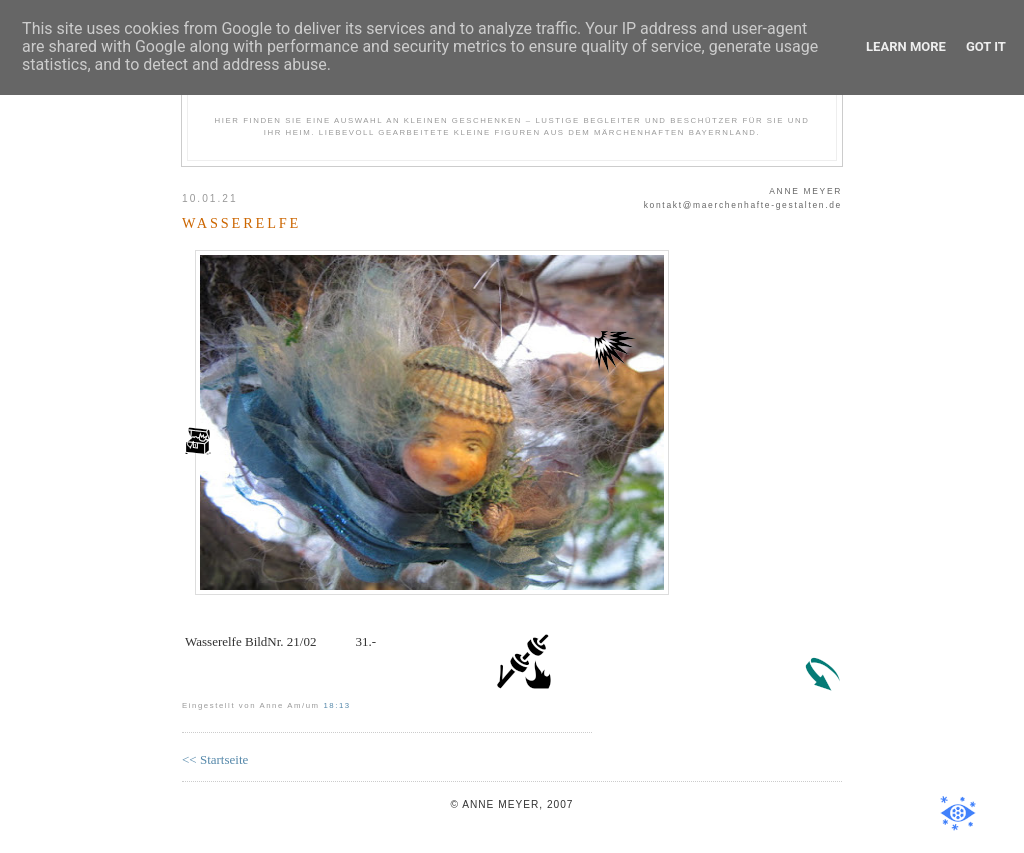  What do you see at coordinates (958, 813) in the screenshot?
I see `view frost or ice-related content` at bounding box center [958, 813].